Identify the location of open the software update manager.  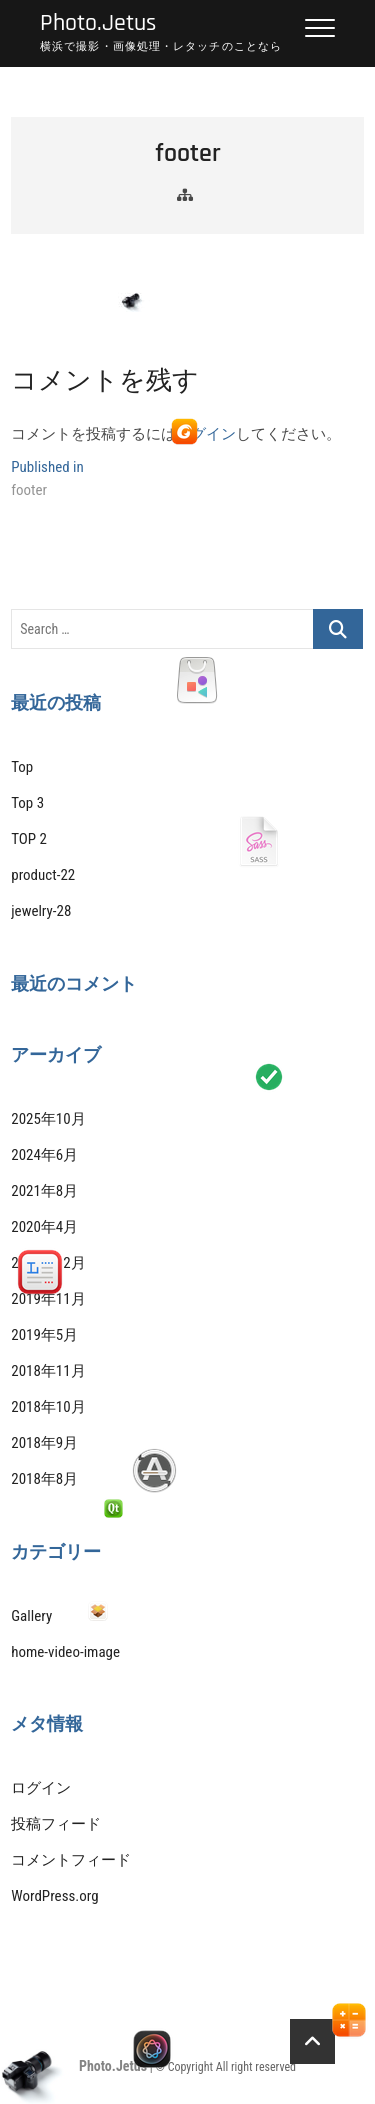
(154, 1470).